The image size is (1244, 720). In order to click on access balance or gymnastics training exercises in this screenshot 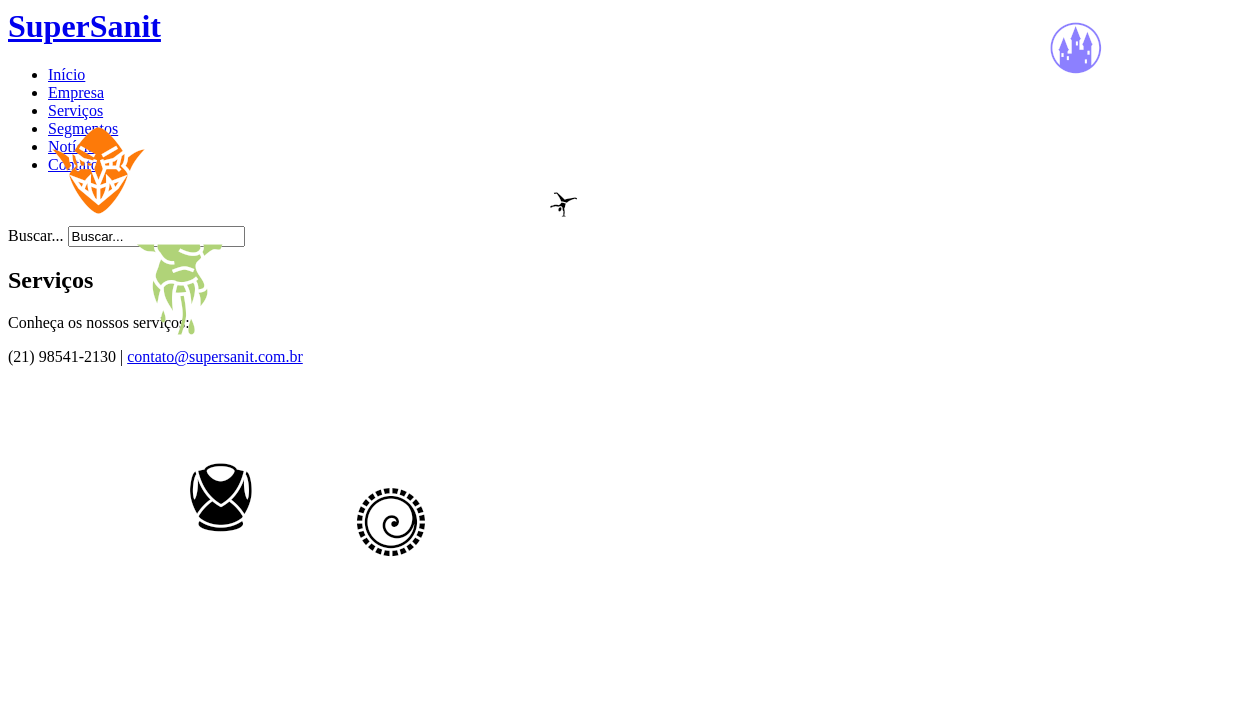, I will do `click(563, 204)`.